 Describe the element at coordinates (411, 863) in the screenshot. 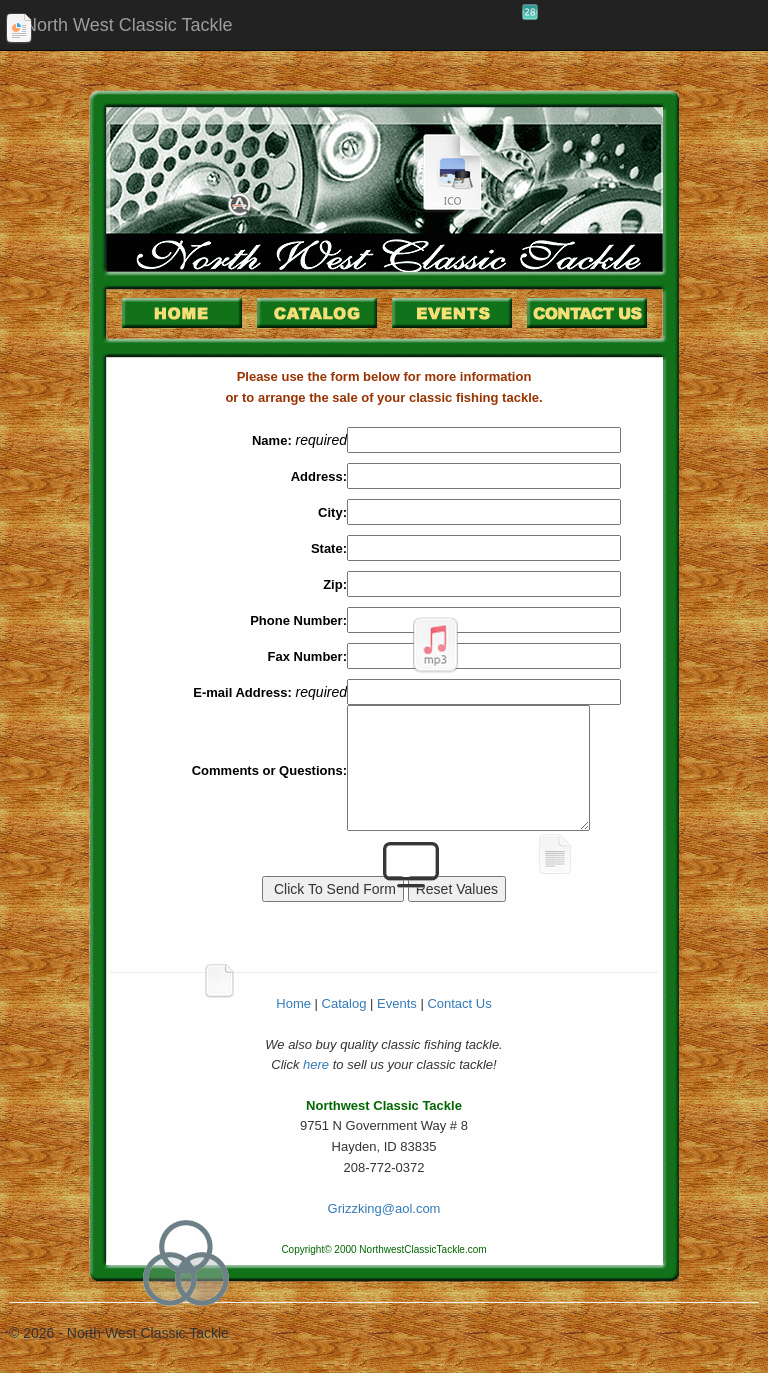

I see `indicates a desktop computer or workstation` at that location.